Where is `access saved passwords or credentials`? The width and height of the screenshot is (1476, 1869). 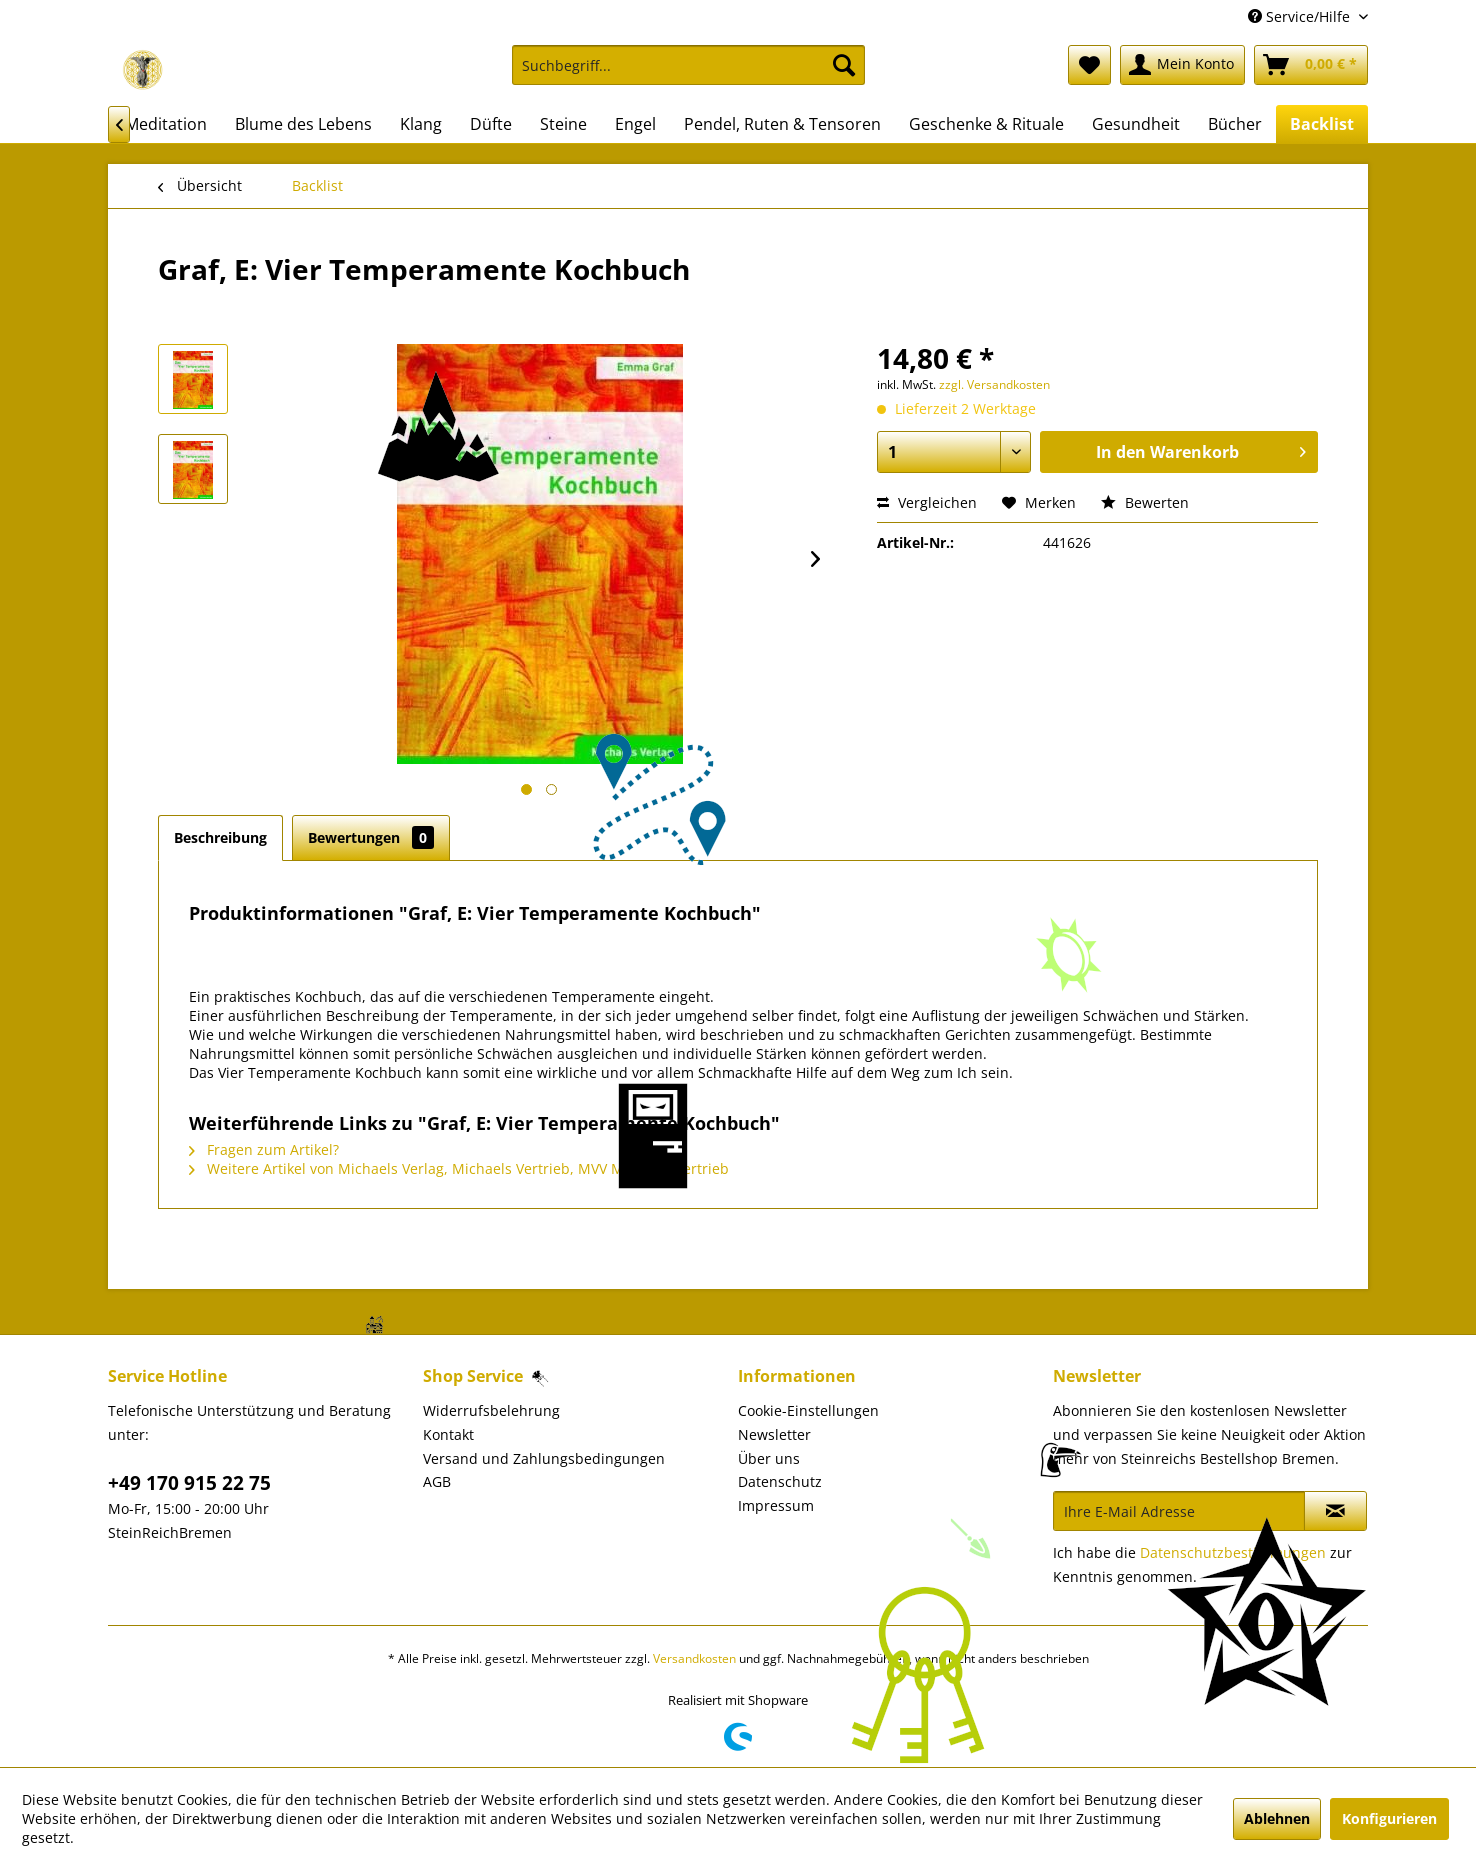 access saved passwords or credentials is located at coordinates (918, 1675).